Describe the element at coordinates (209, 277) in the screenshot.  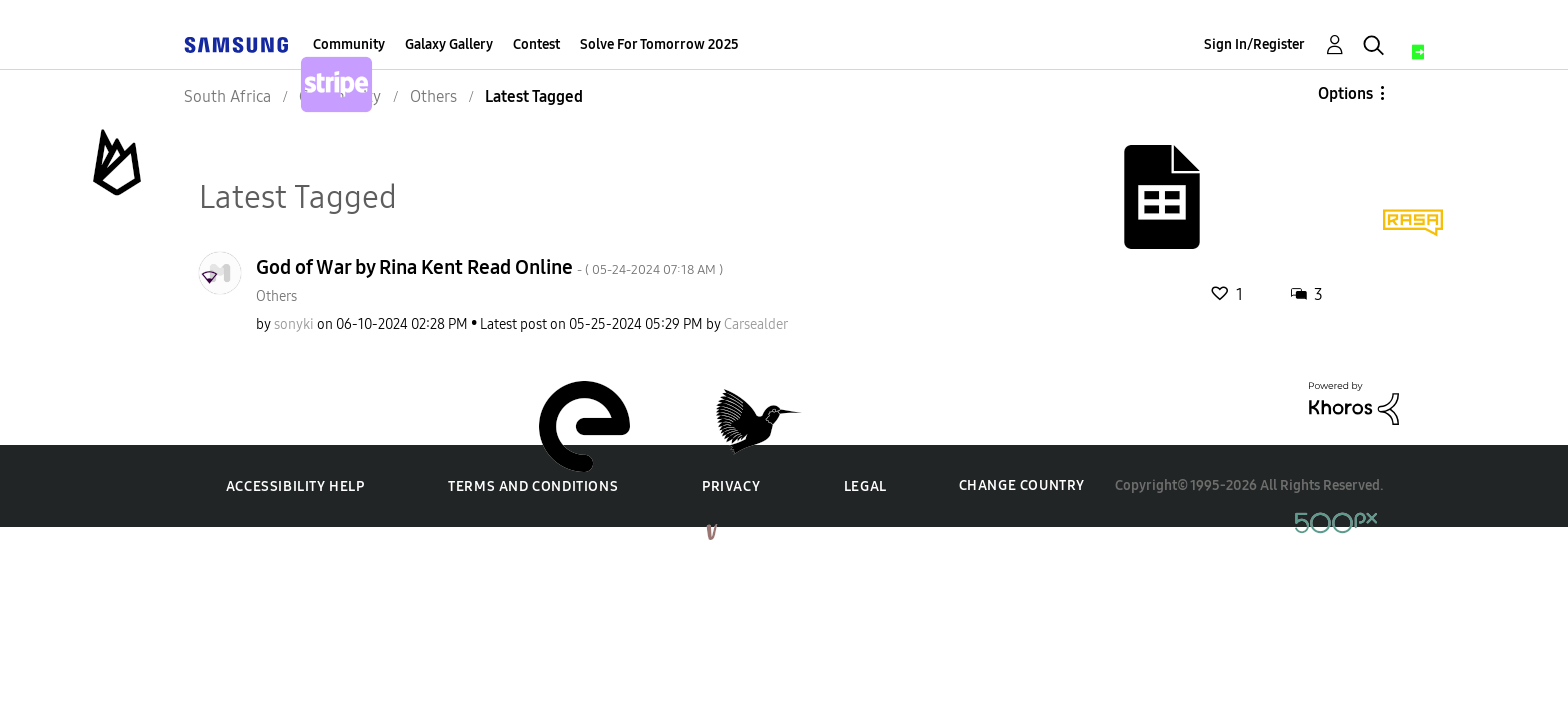
I see `indicates weak wifi signal strength` at that location.